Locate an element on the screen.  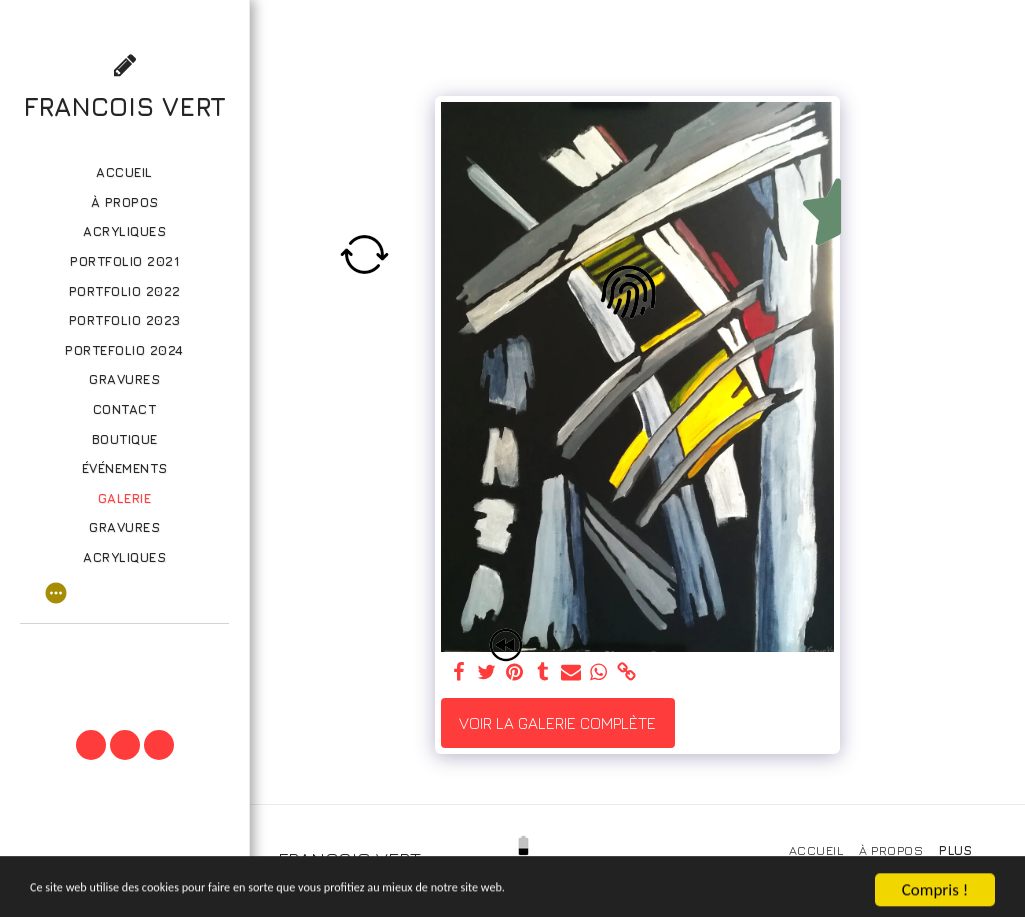
sync data across devices is located at coordinates (364, 254).